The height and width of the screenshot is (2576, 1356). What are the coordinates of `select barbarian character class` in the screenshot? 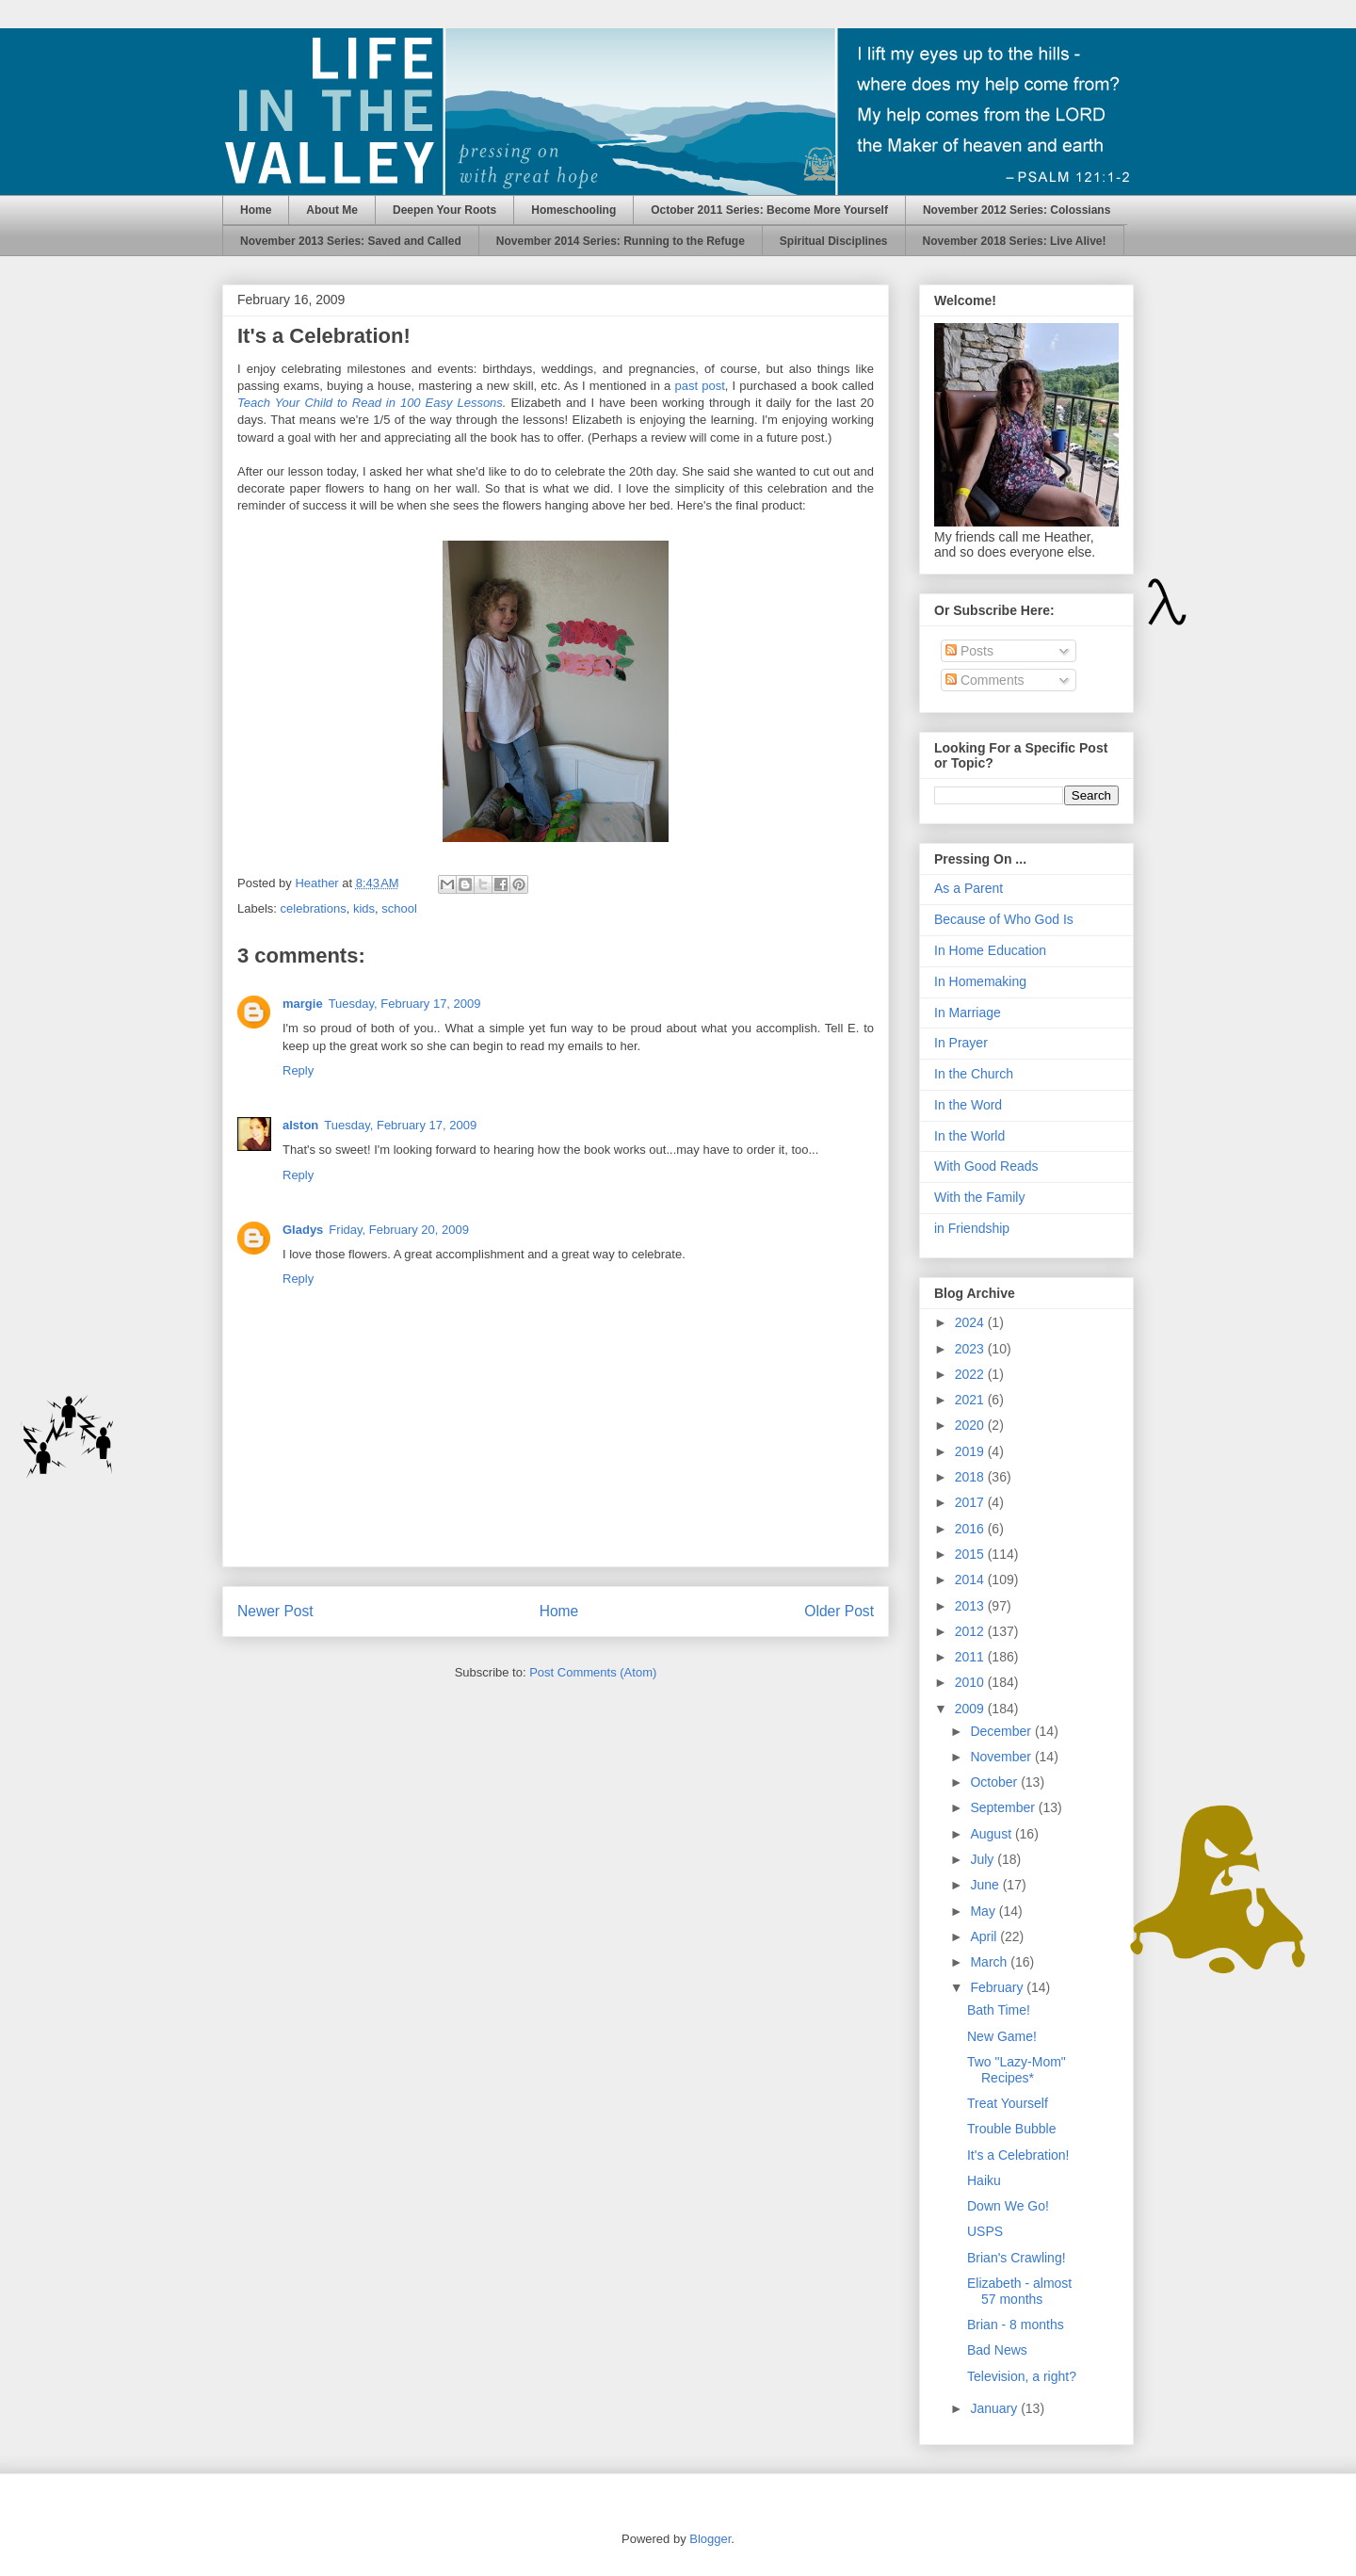 It's located at (820, 164).